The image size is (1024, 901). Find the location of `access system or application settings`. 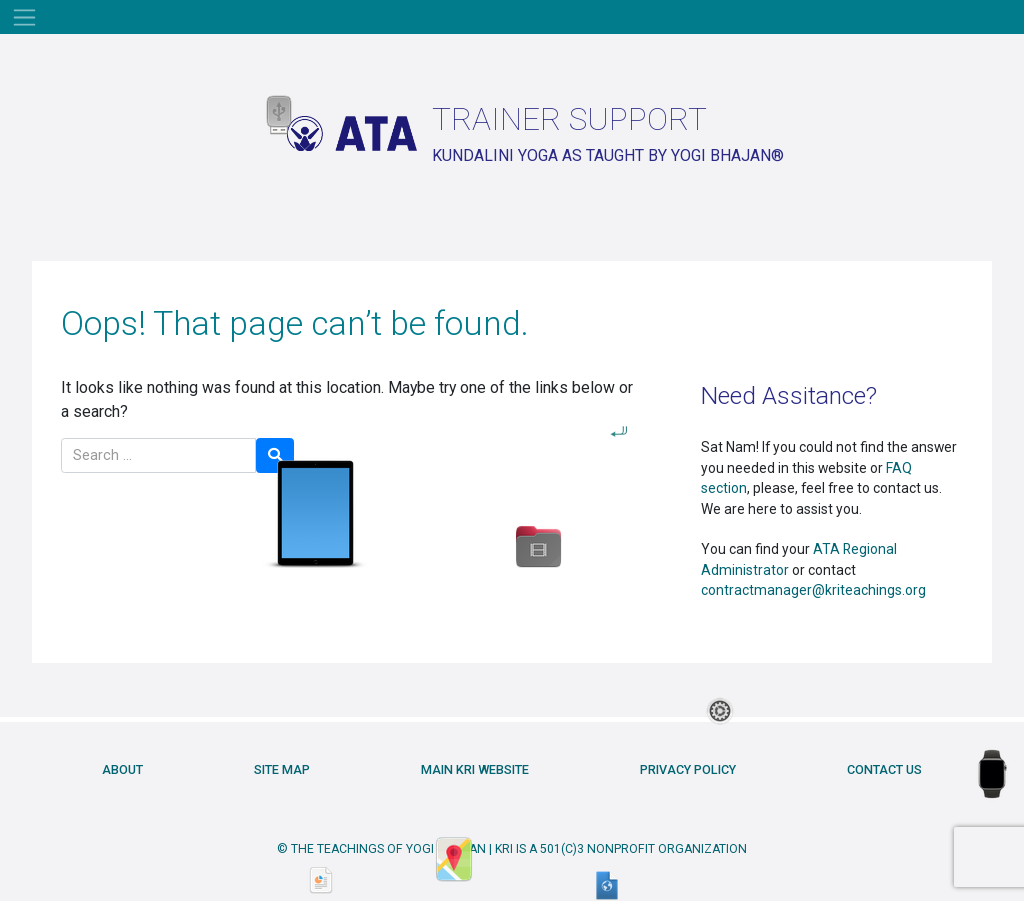

access system or application settings is located at coordinates (720, 711).